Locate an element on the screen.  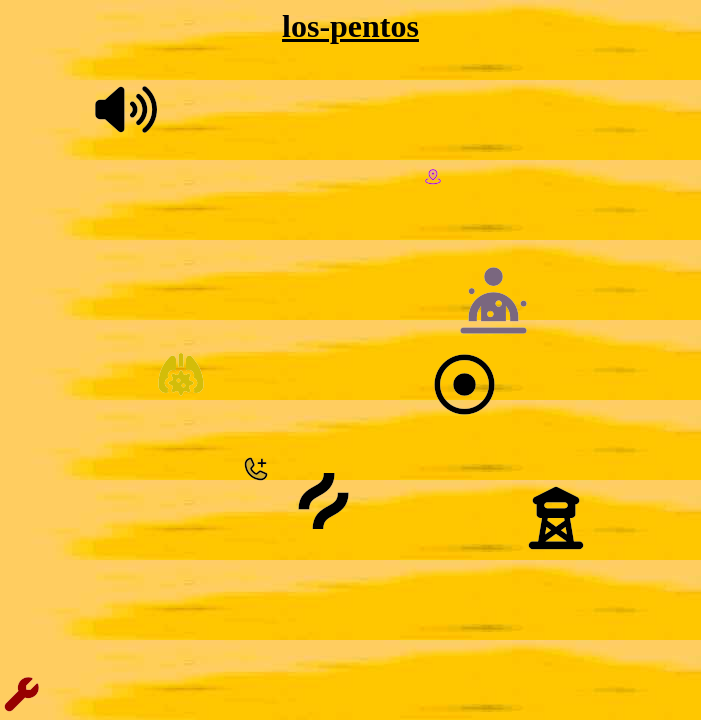
view location area or region on map is located at coordinates (433, 177).